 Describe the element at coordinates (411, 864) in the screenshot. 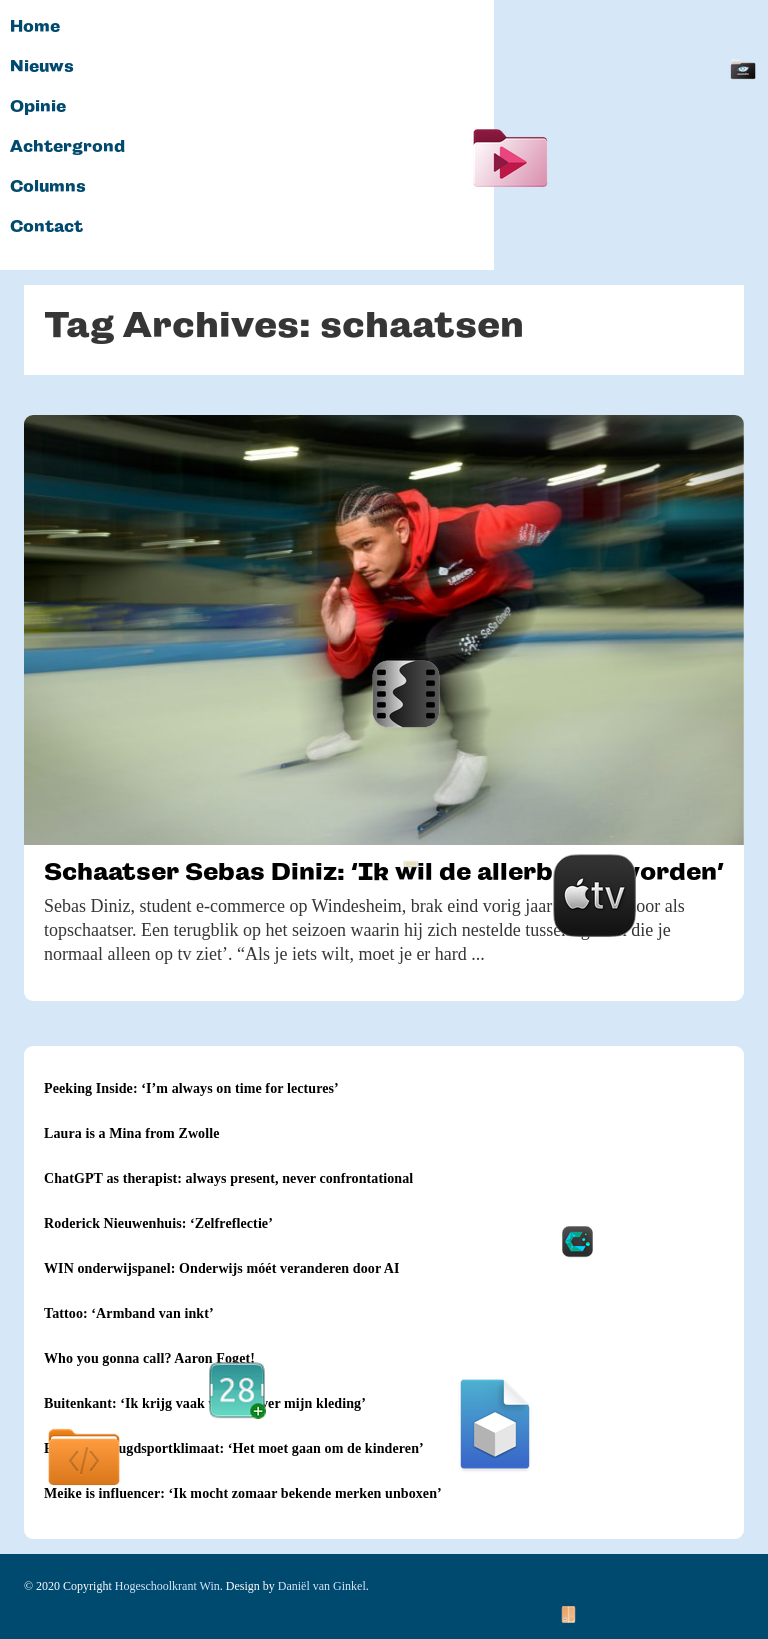

I see `indicates keyboard with yellow backlighting enabled` at that location.